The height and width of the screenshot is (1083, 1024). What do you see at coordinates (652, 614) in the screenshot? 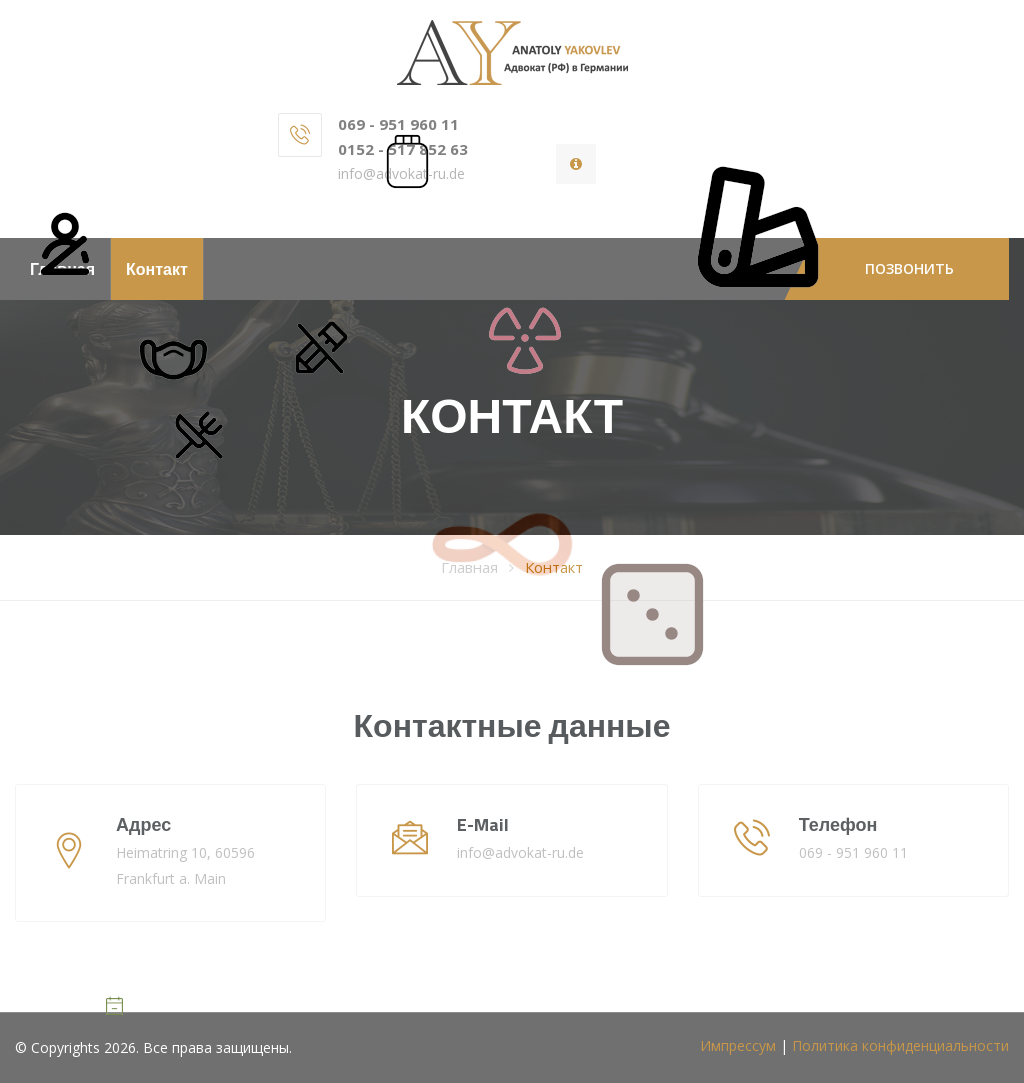
I see `roll dice or generate random number` at bounding box center [652, 614].